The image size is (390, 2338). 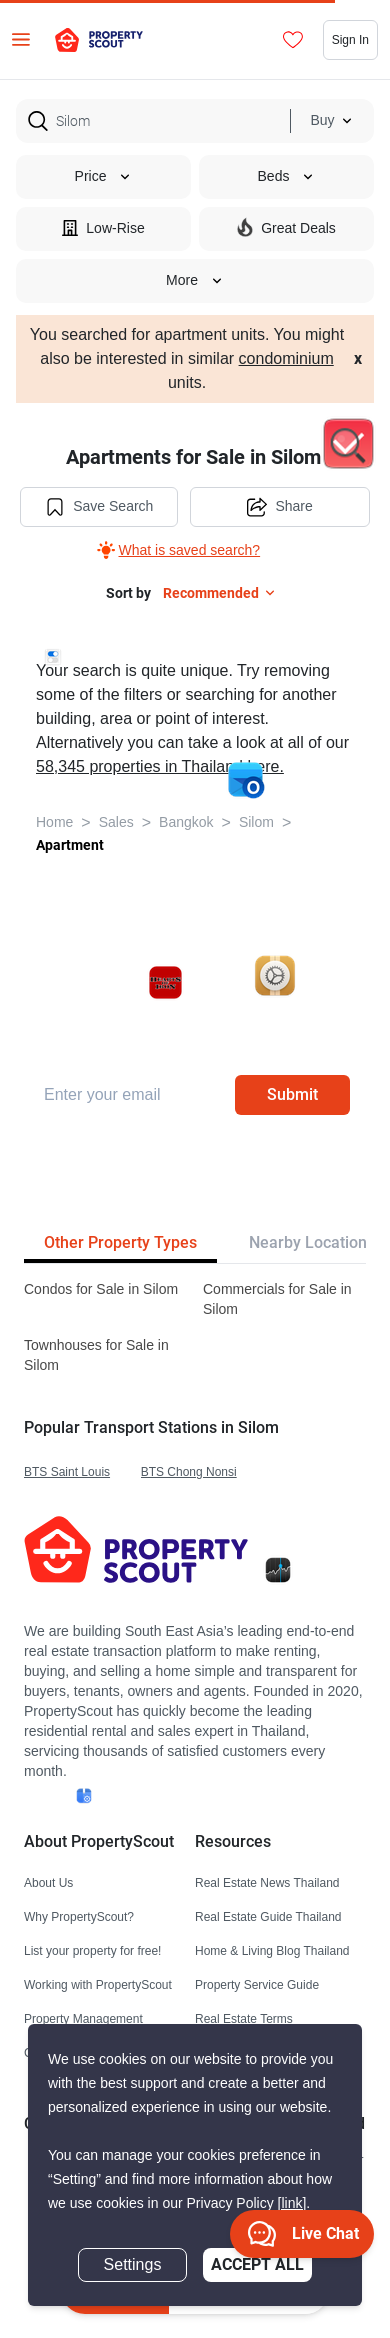 I want to click on open microsoft outlook email app, so click(x=245, y=779).